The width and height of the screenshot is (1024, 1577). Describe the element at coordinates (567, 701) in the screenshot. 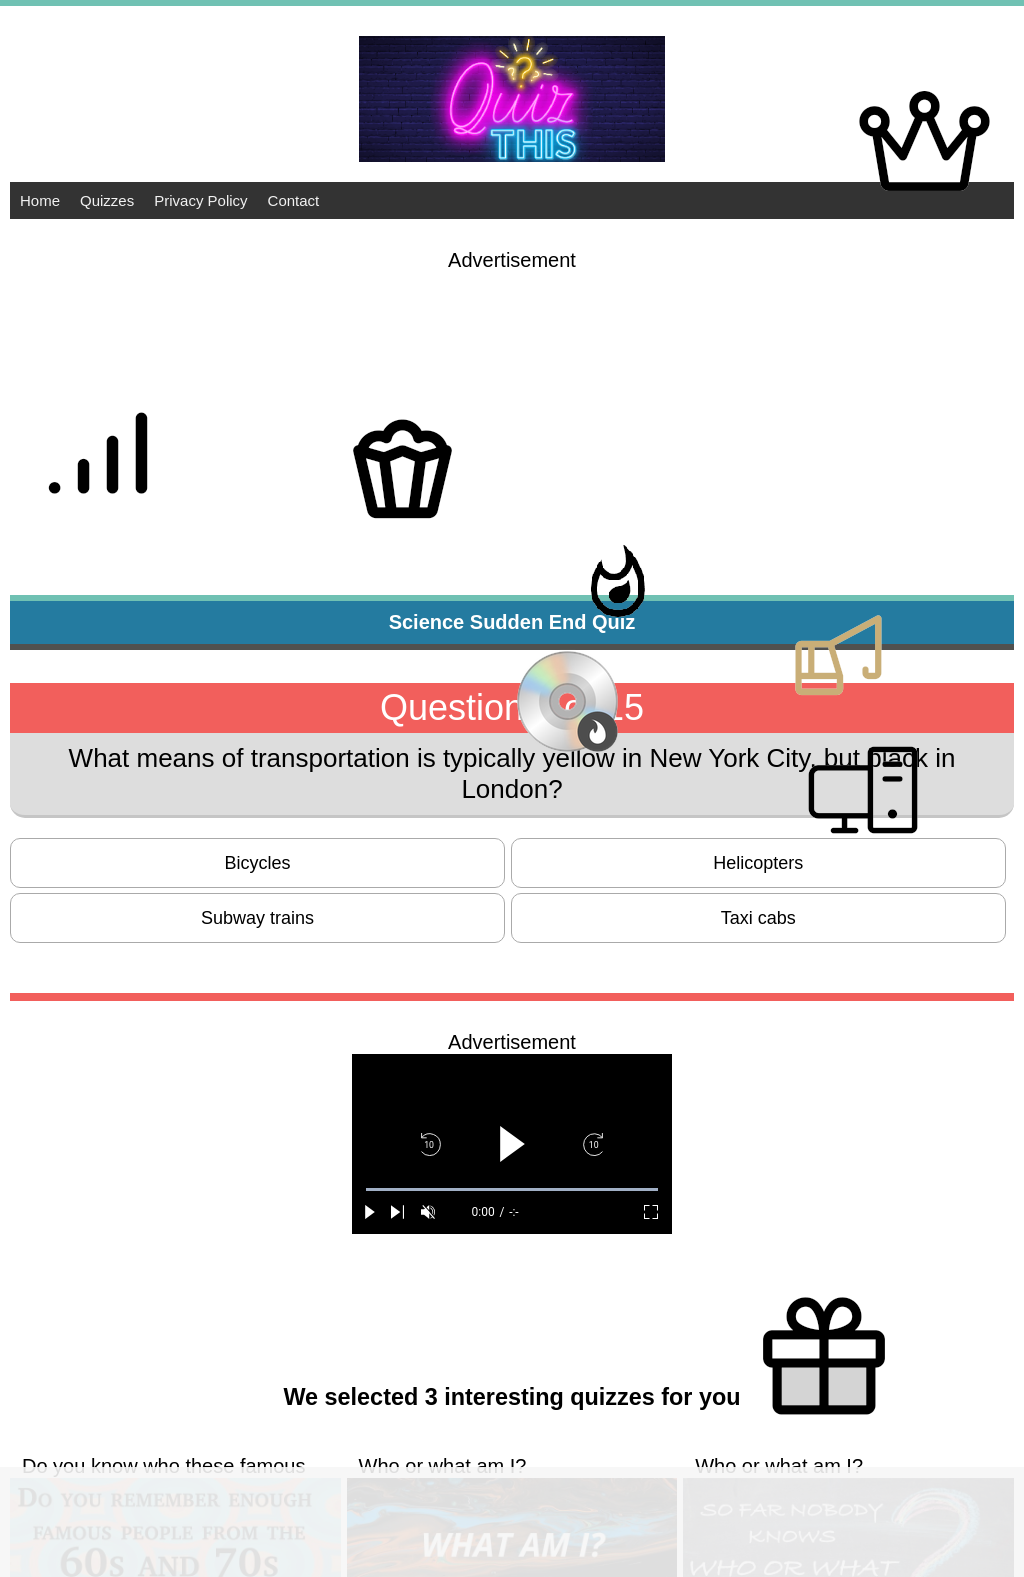

I see `burn files to a CD or DVD` at that location.